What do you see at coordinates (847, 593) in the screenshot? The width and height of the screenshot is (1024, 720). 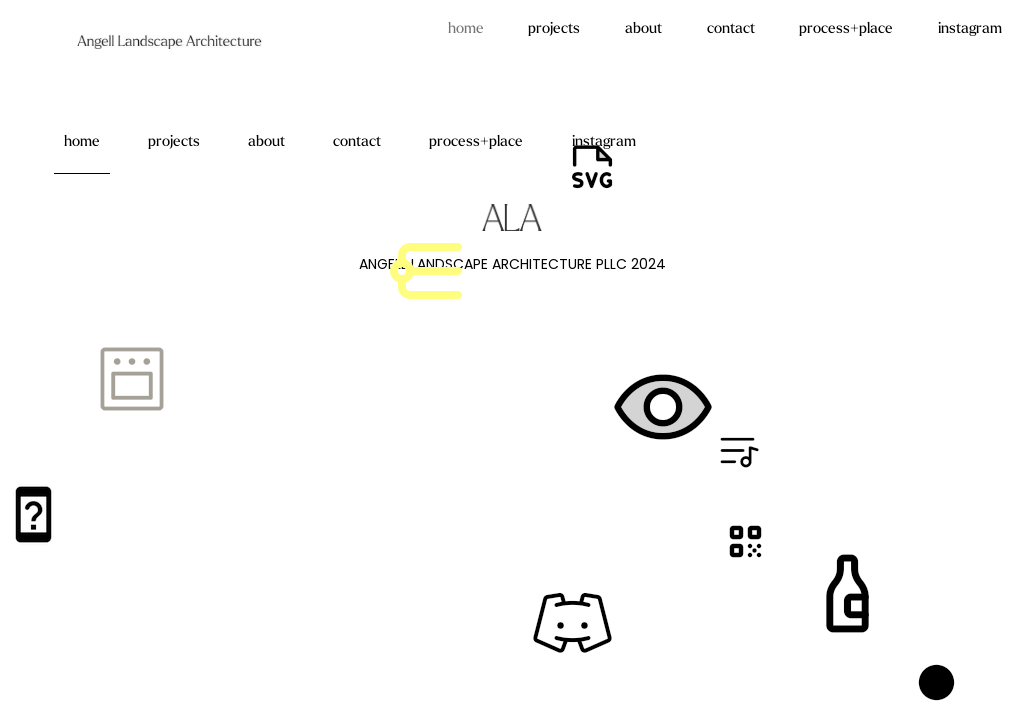 I see `browse wine selection` at bounding box center [847, 593].